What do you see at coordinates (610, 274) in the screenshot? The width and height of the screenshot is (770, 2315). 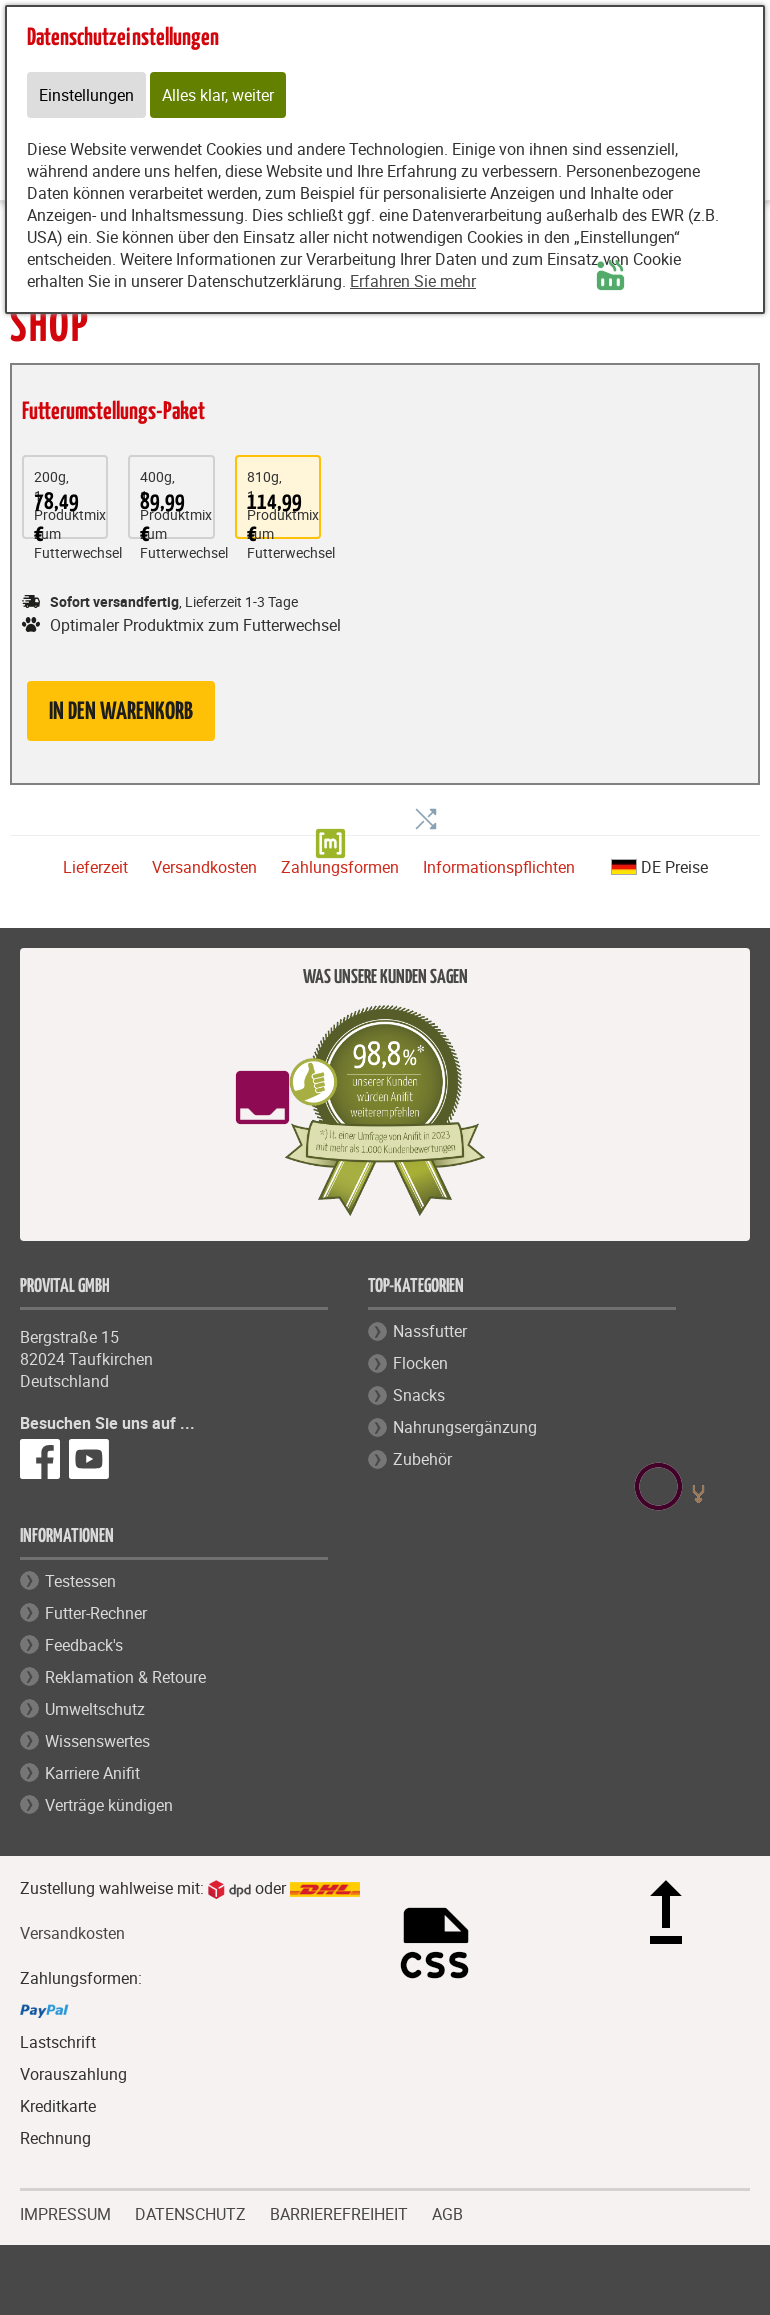 I see `view spa or hot tub amenities` at bounding box center [610, 274].